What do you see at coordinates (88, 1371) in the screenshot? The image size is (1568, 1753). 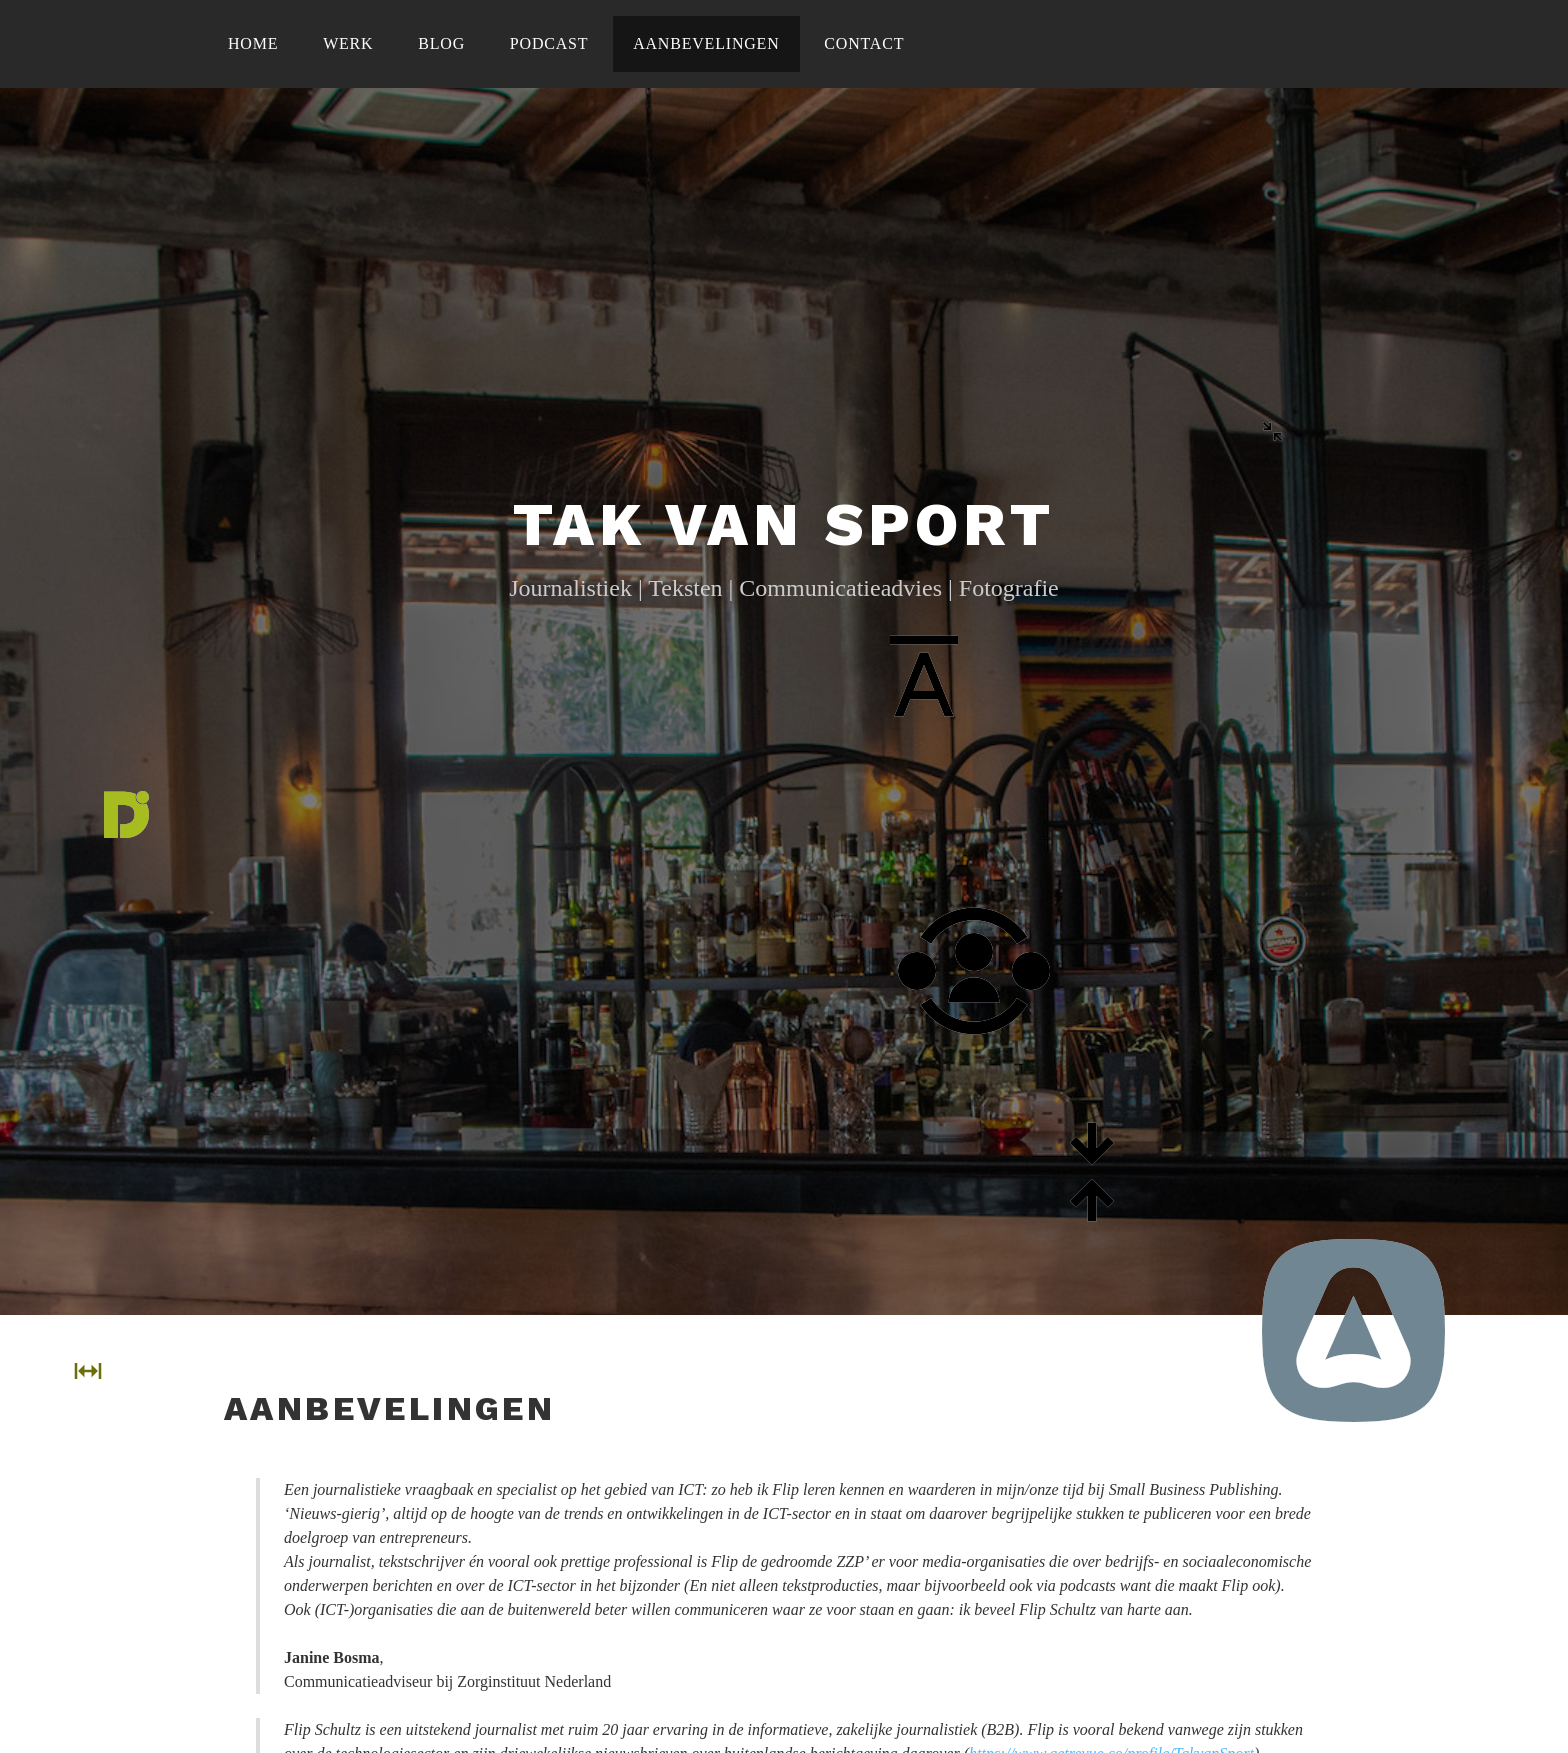 I see `expand content to full width` at bounding box center [88, 1371].